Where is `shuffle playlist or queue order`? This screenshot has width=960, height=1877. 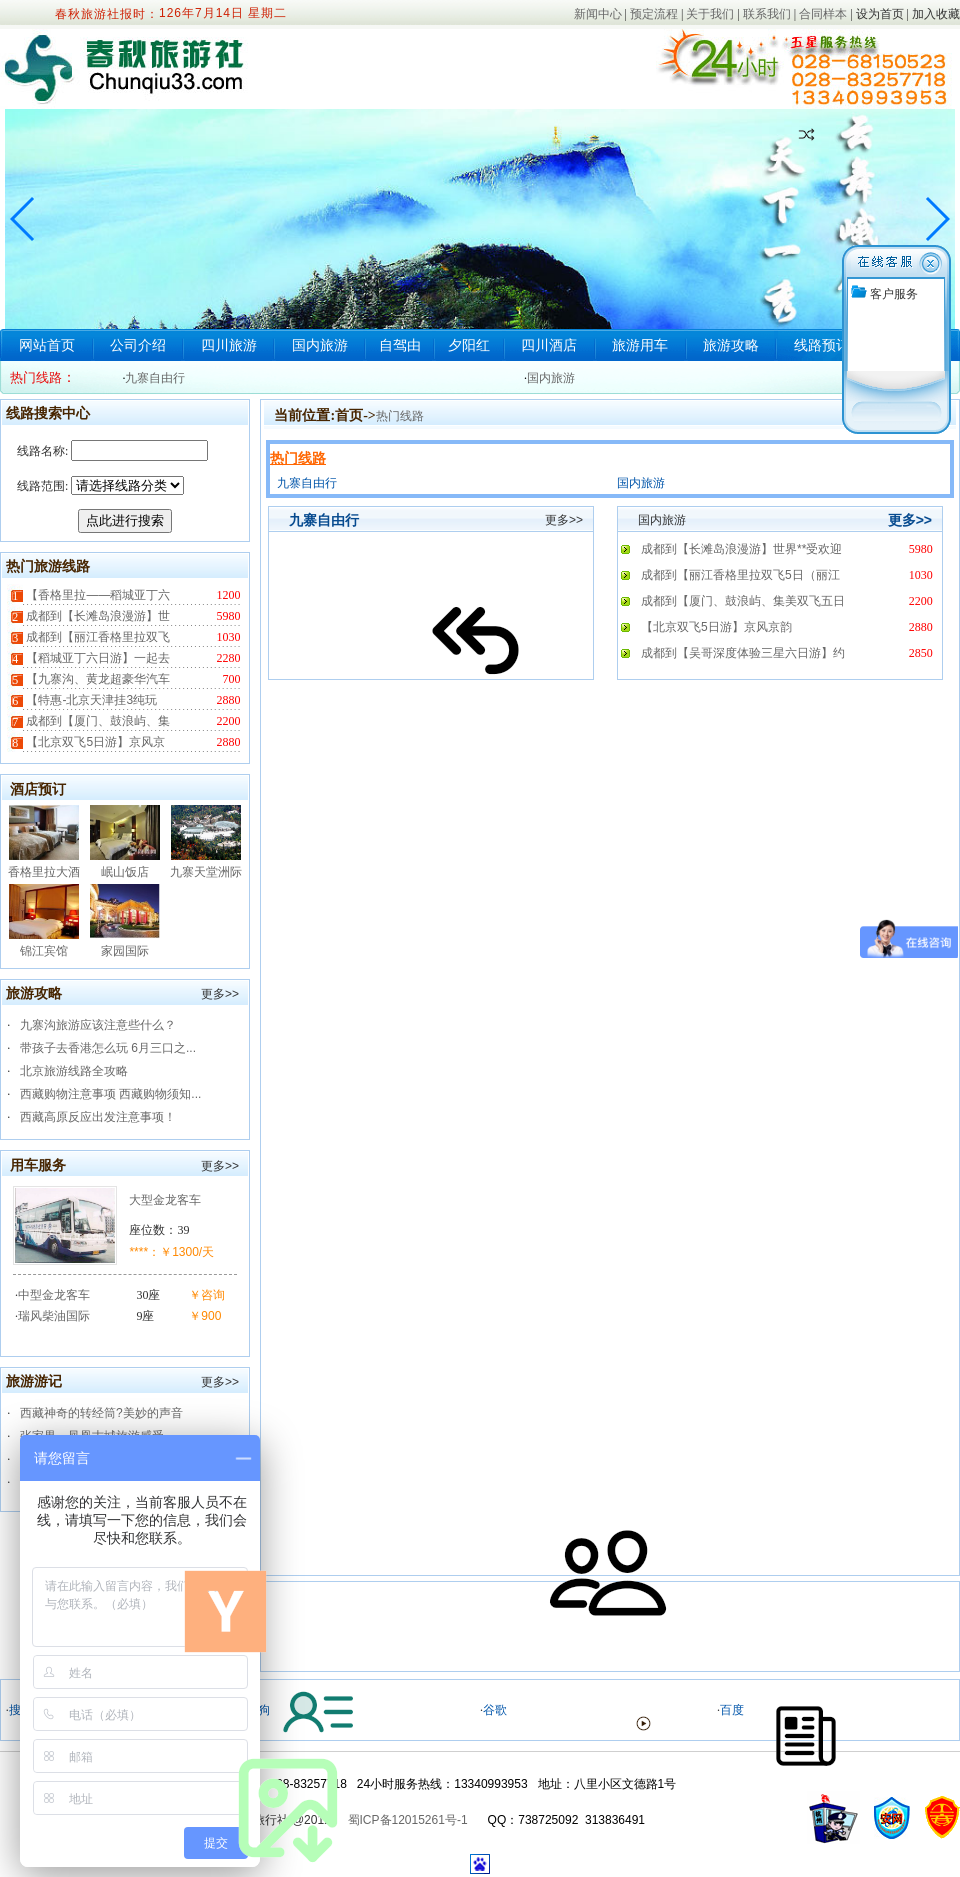 shuffle playlist or queue order is located at coordinates (806, 134).